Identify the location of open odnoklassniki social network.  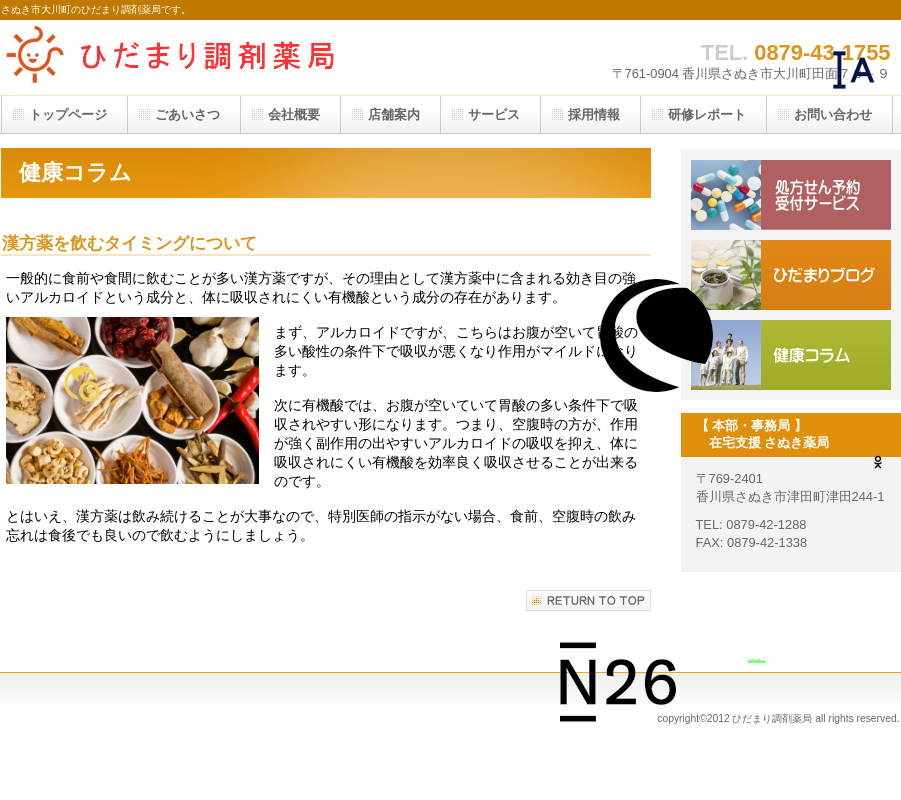
(878, 462).